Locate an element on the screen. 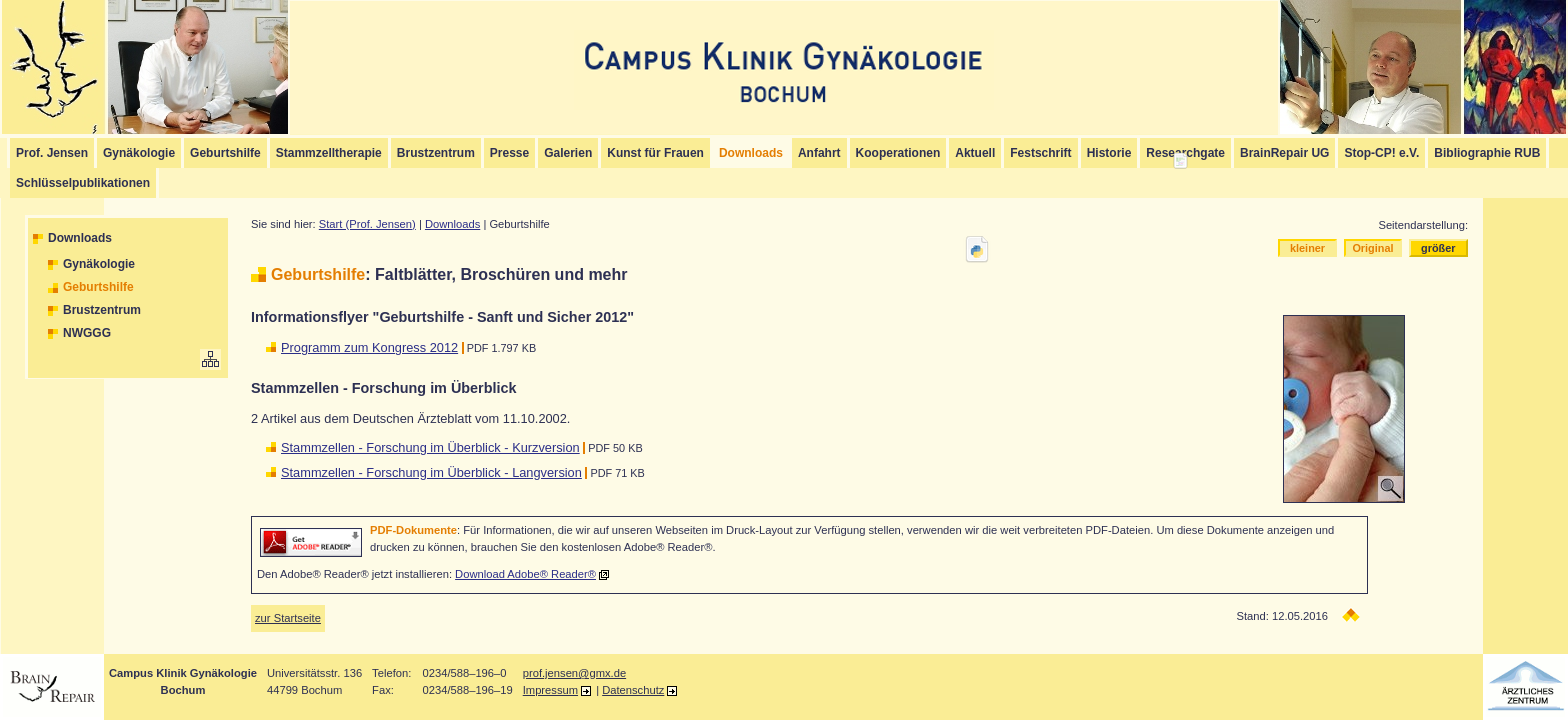  python 3 source code file is located at coordinates (977, 249).